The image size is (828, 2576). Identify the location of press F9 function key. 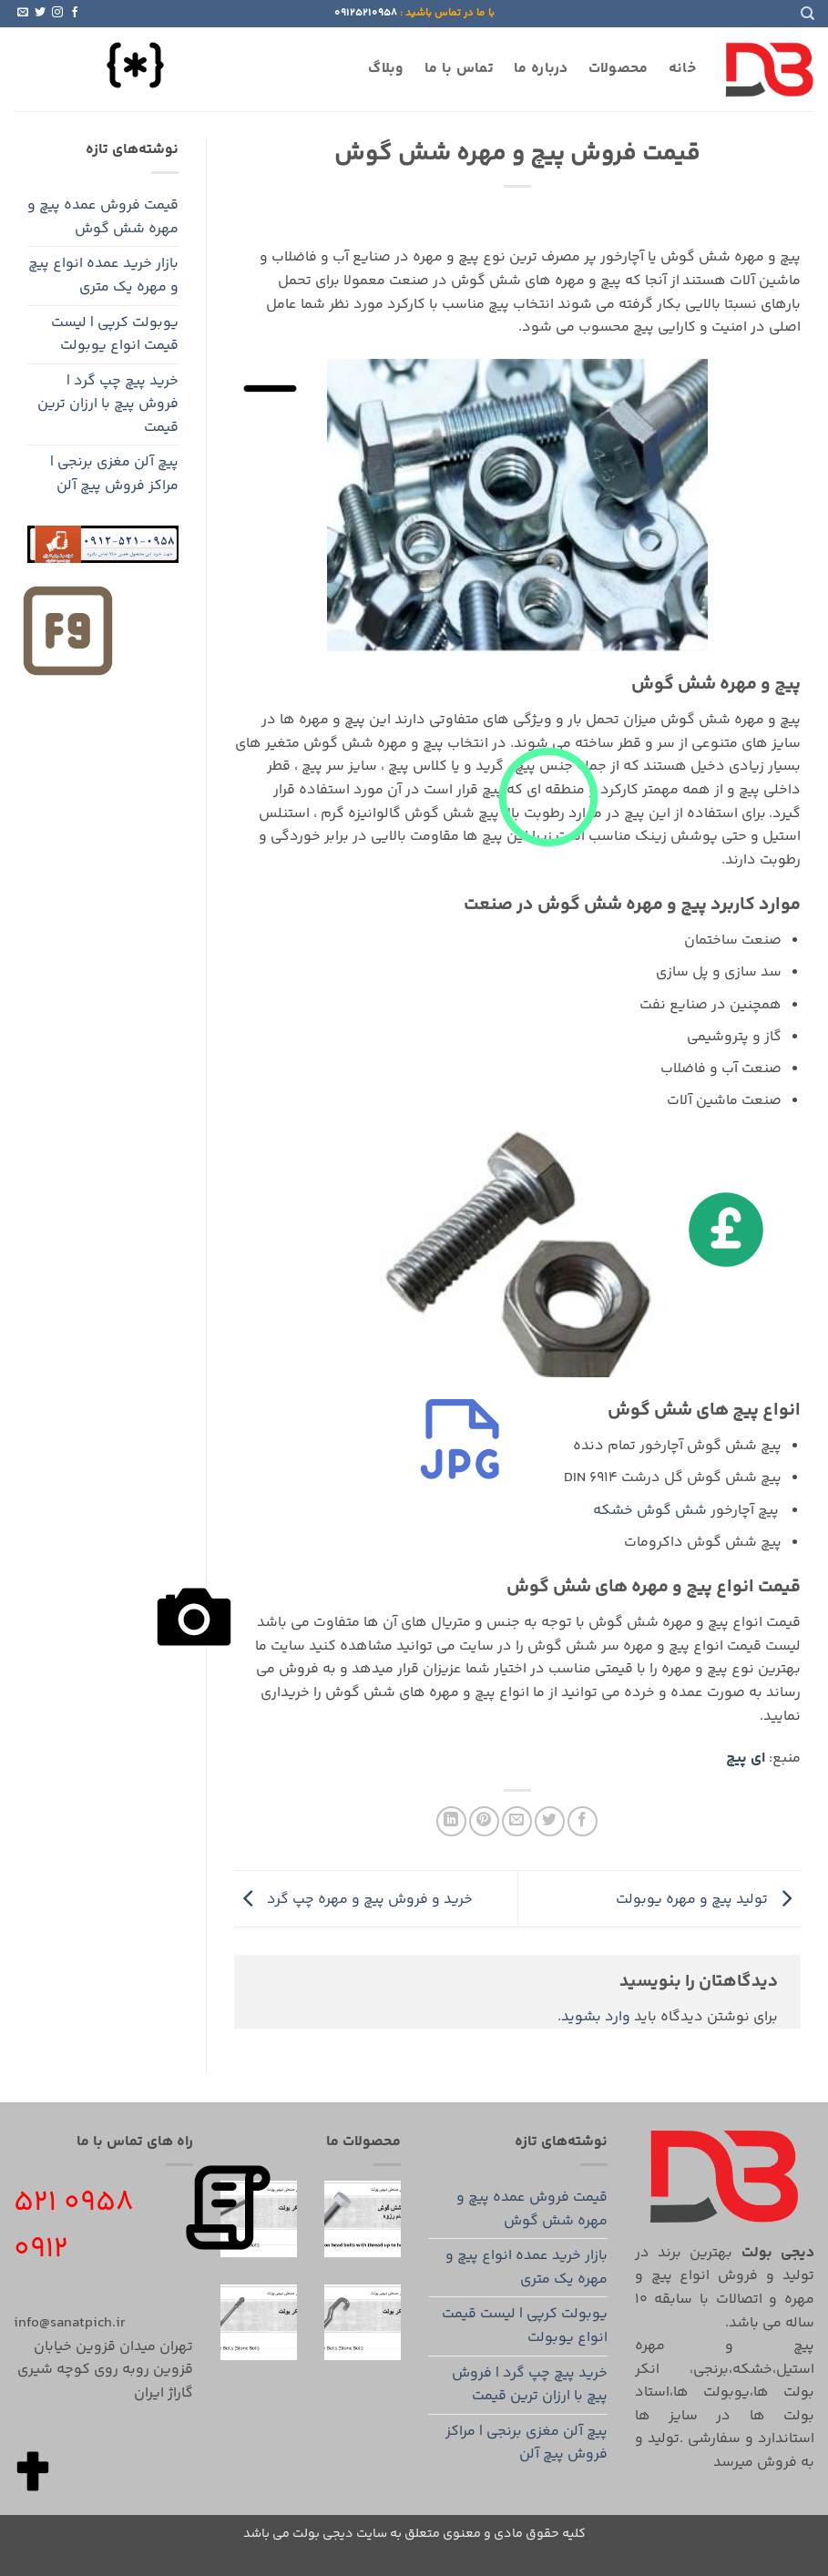
(67, 630).